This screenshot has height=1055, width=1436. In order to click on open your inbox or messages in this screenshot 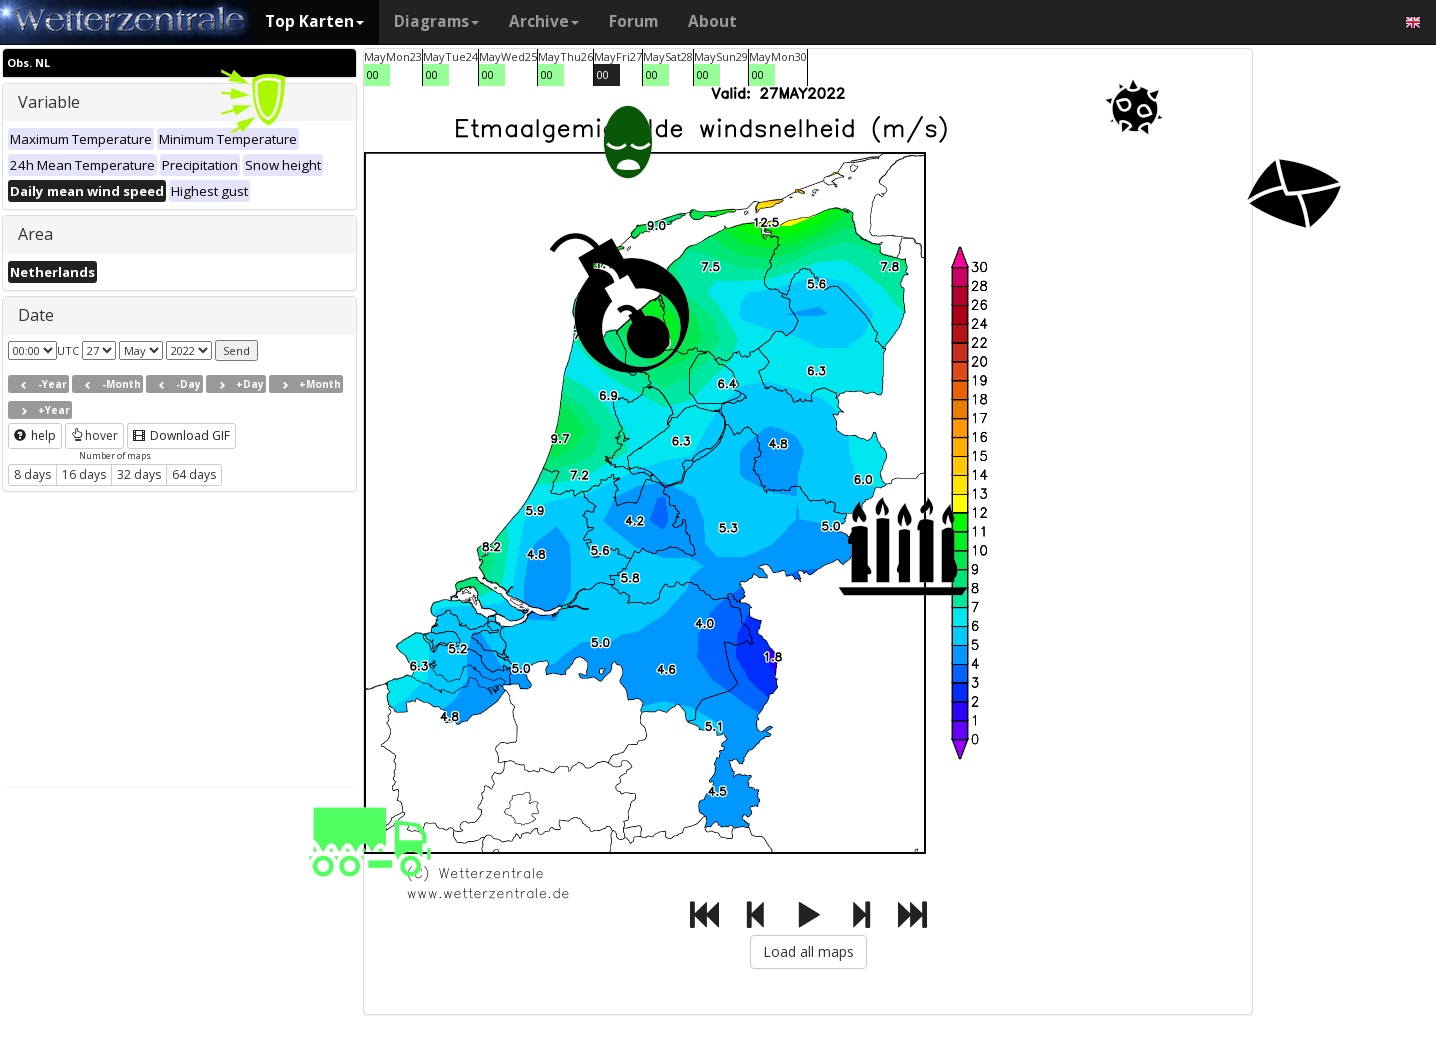, I will do `click(1294, 195)`.